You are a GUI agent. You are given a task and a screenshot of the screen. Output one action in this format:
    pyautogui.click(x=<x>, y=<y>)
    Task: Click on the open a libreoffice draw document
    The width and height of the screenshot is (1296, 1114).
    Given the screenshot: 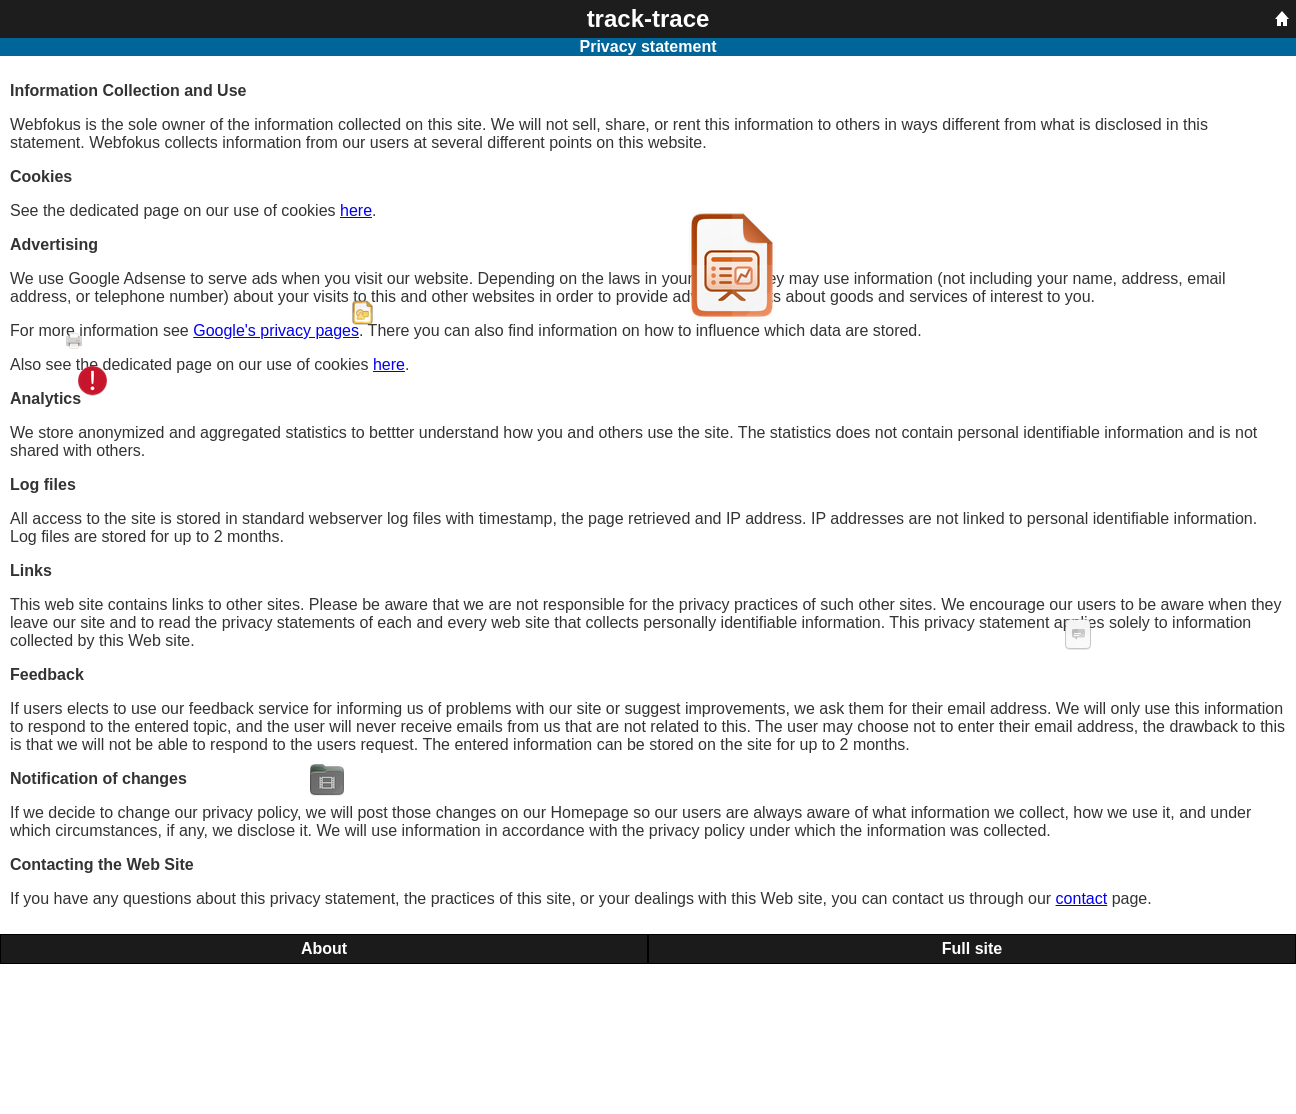 What is the action you would take?
    pyautogui.click(x=362, y=312)
    